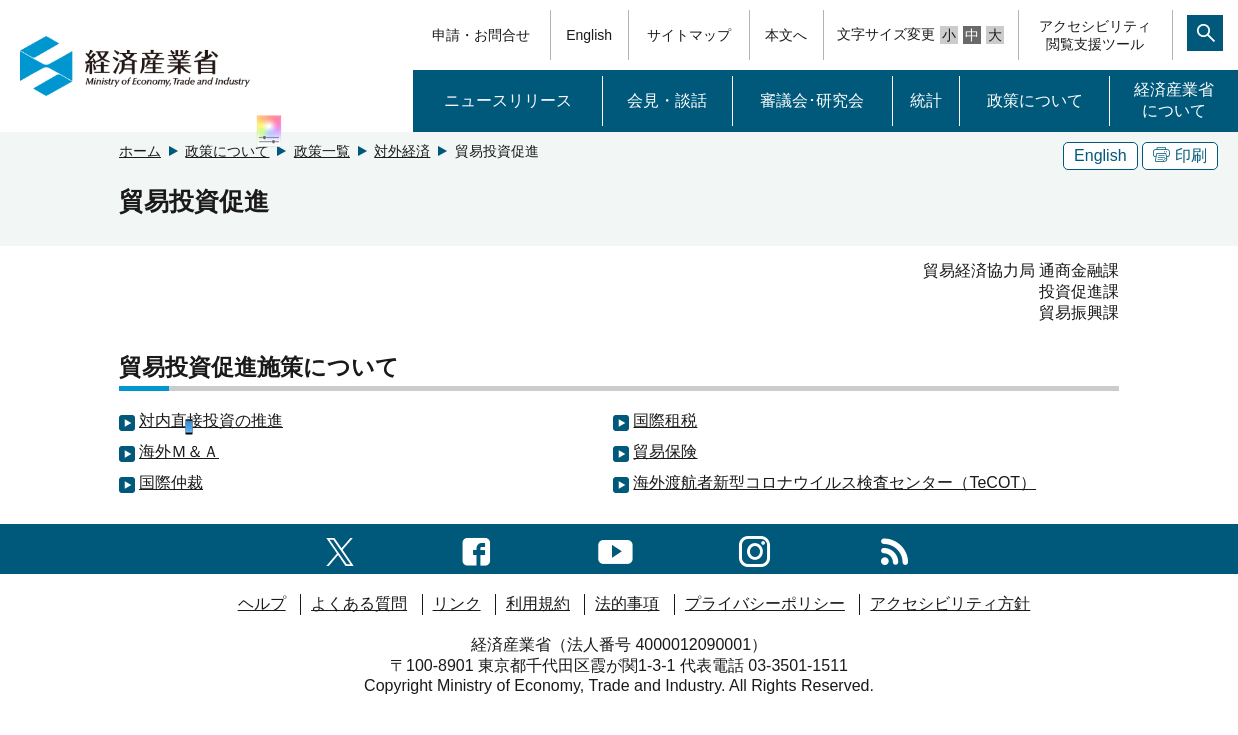  I want to click on adjust color preset or gradient settings, so click(269, 131).